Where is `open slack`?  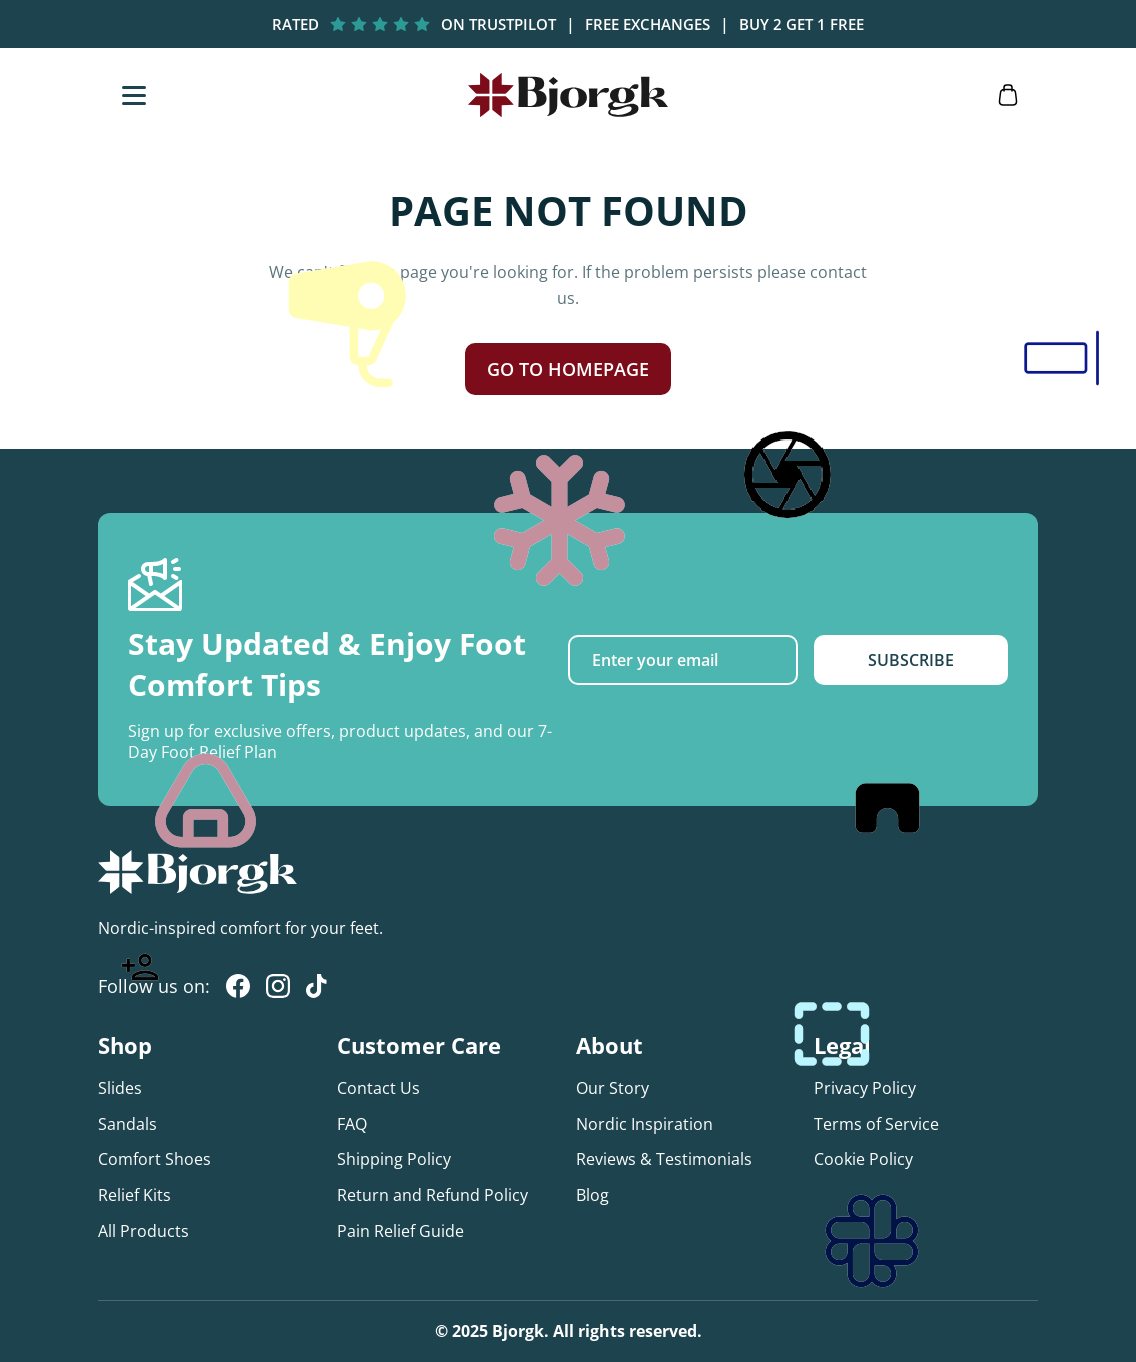 open slack is located at coordinates (872, 1241).